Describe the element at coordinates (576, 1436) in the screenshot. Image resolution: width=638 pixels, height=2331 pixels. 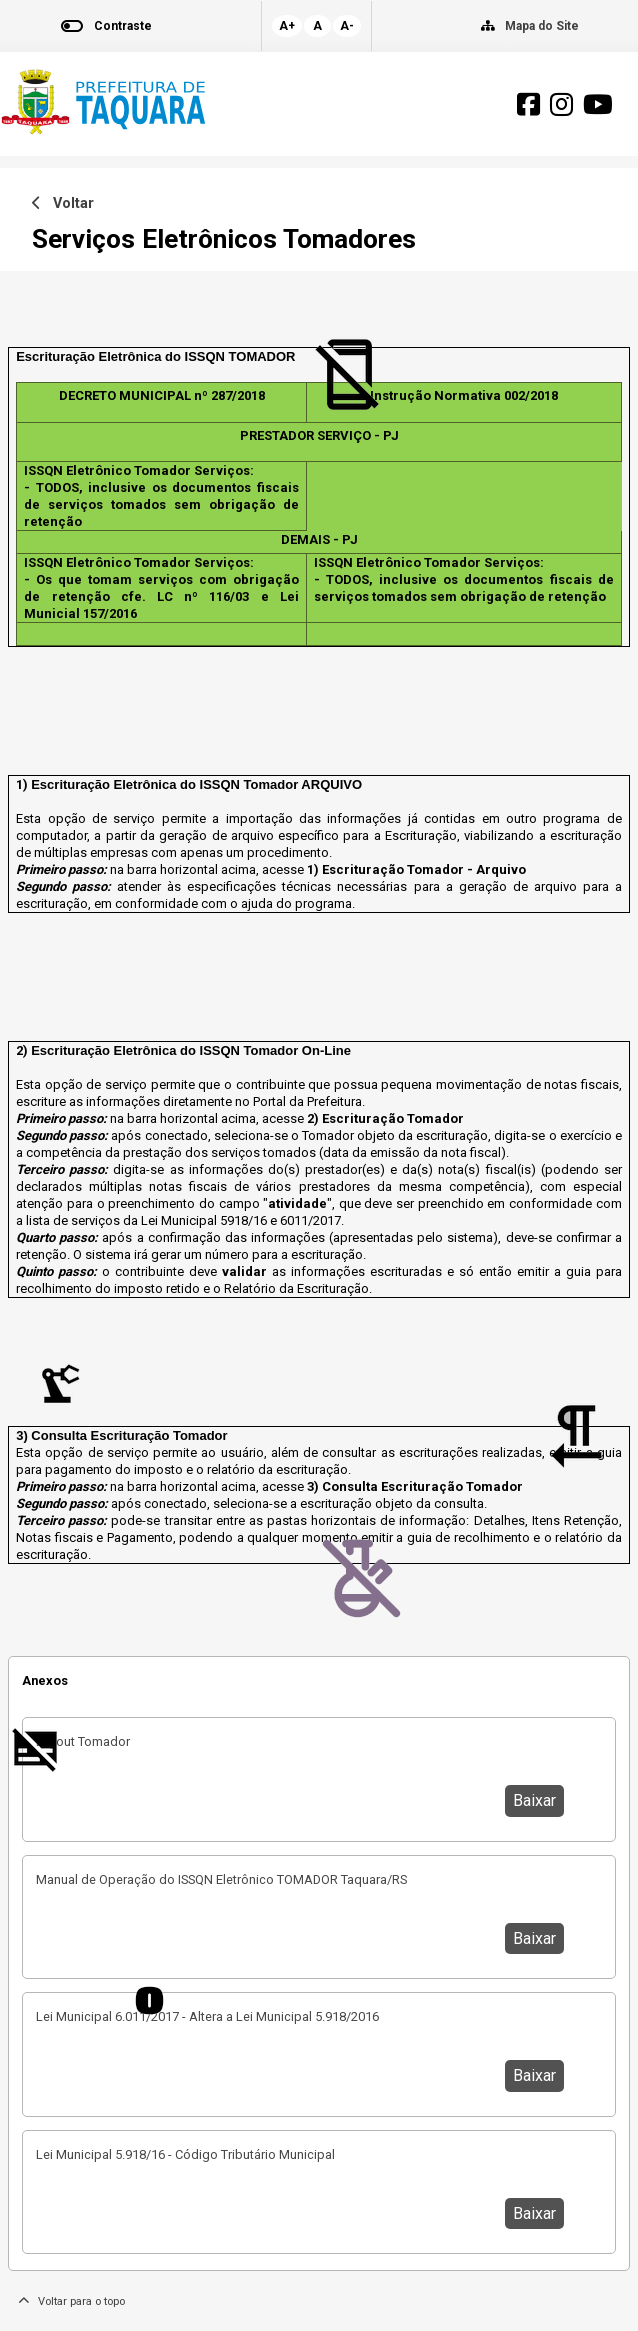
I see `switch text direction to right-to-left` at that location.